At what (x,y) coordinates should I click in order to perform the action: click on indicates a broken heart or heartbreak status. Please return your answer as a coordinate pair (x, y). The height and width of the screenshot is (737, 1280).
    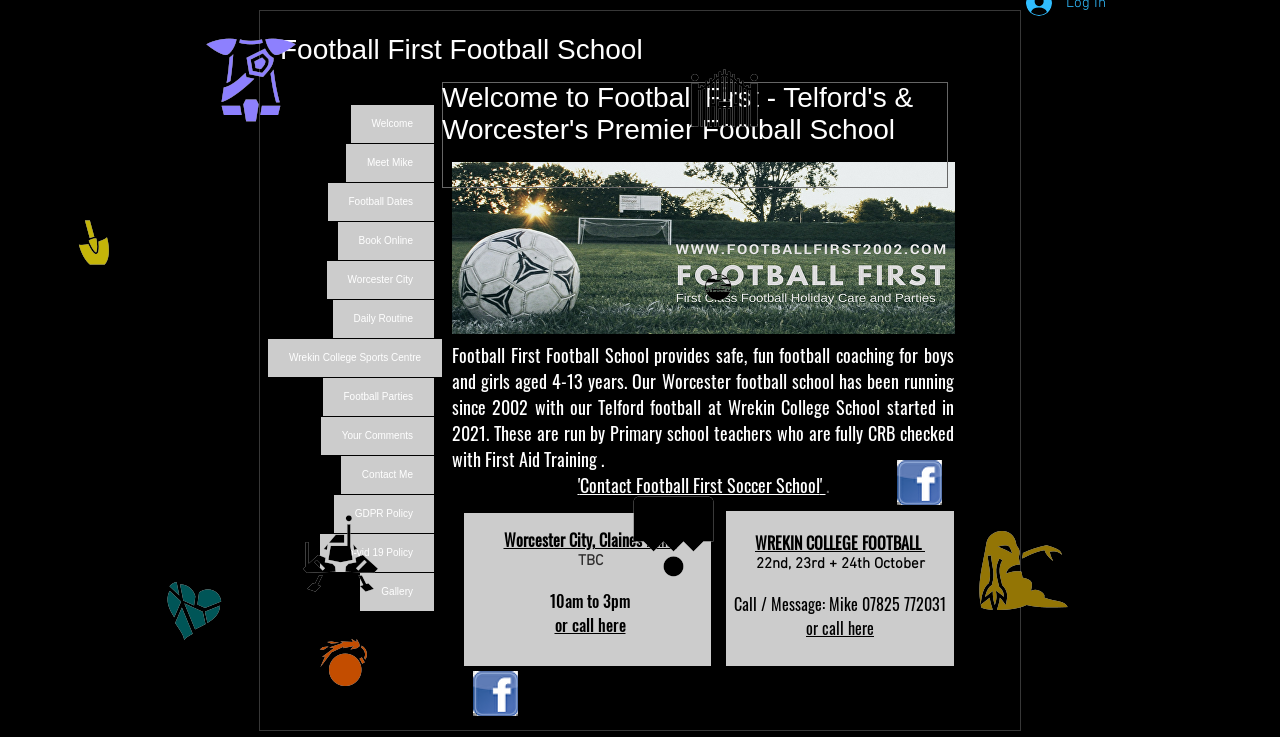
    Looking at the image, I should click on (194, 611).